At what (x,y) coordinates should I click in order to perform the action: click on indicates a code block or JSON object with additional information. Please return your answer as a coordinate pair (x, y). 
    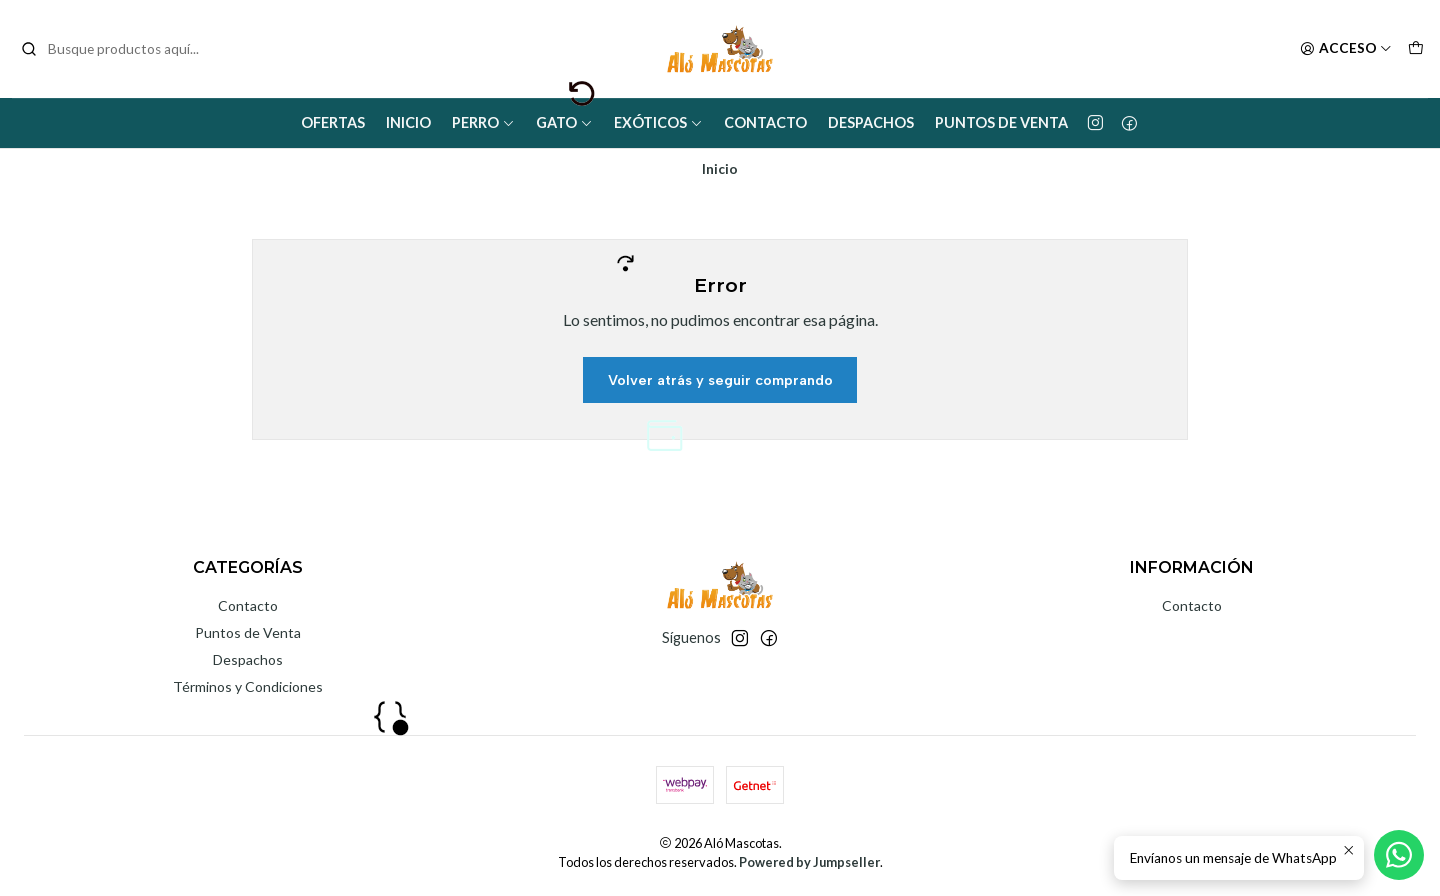
    Looking at the image, I should click on (390, 717).